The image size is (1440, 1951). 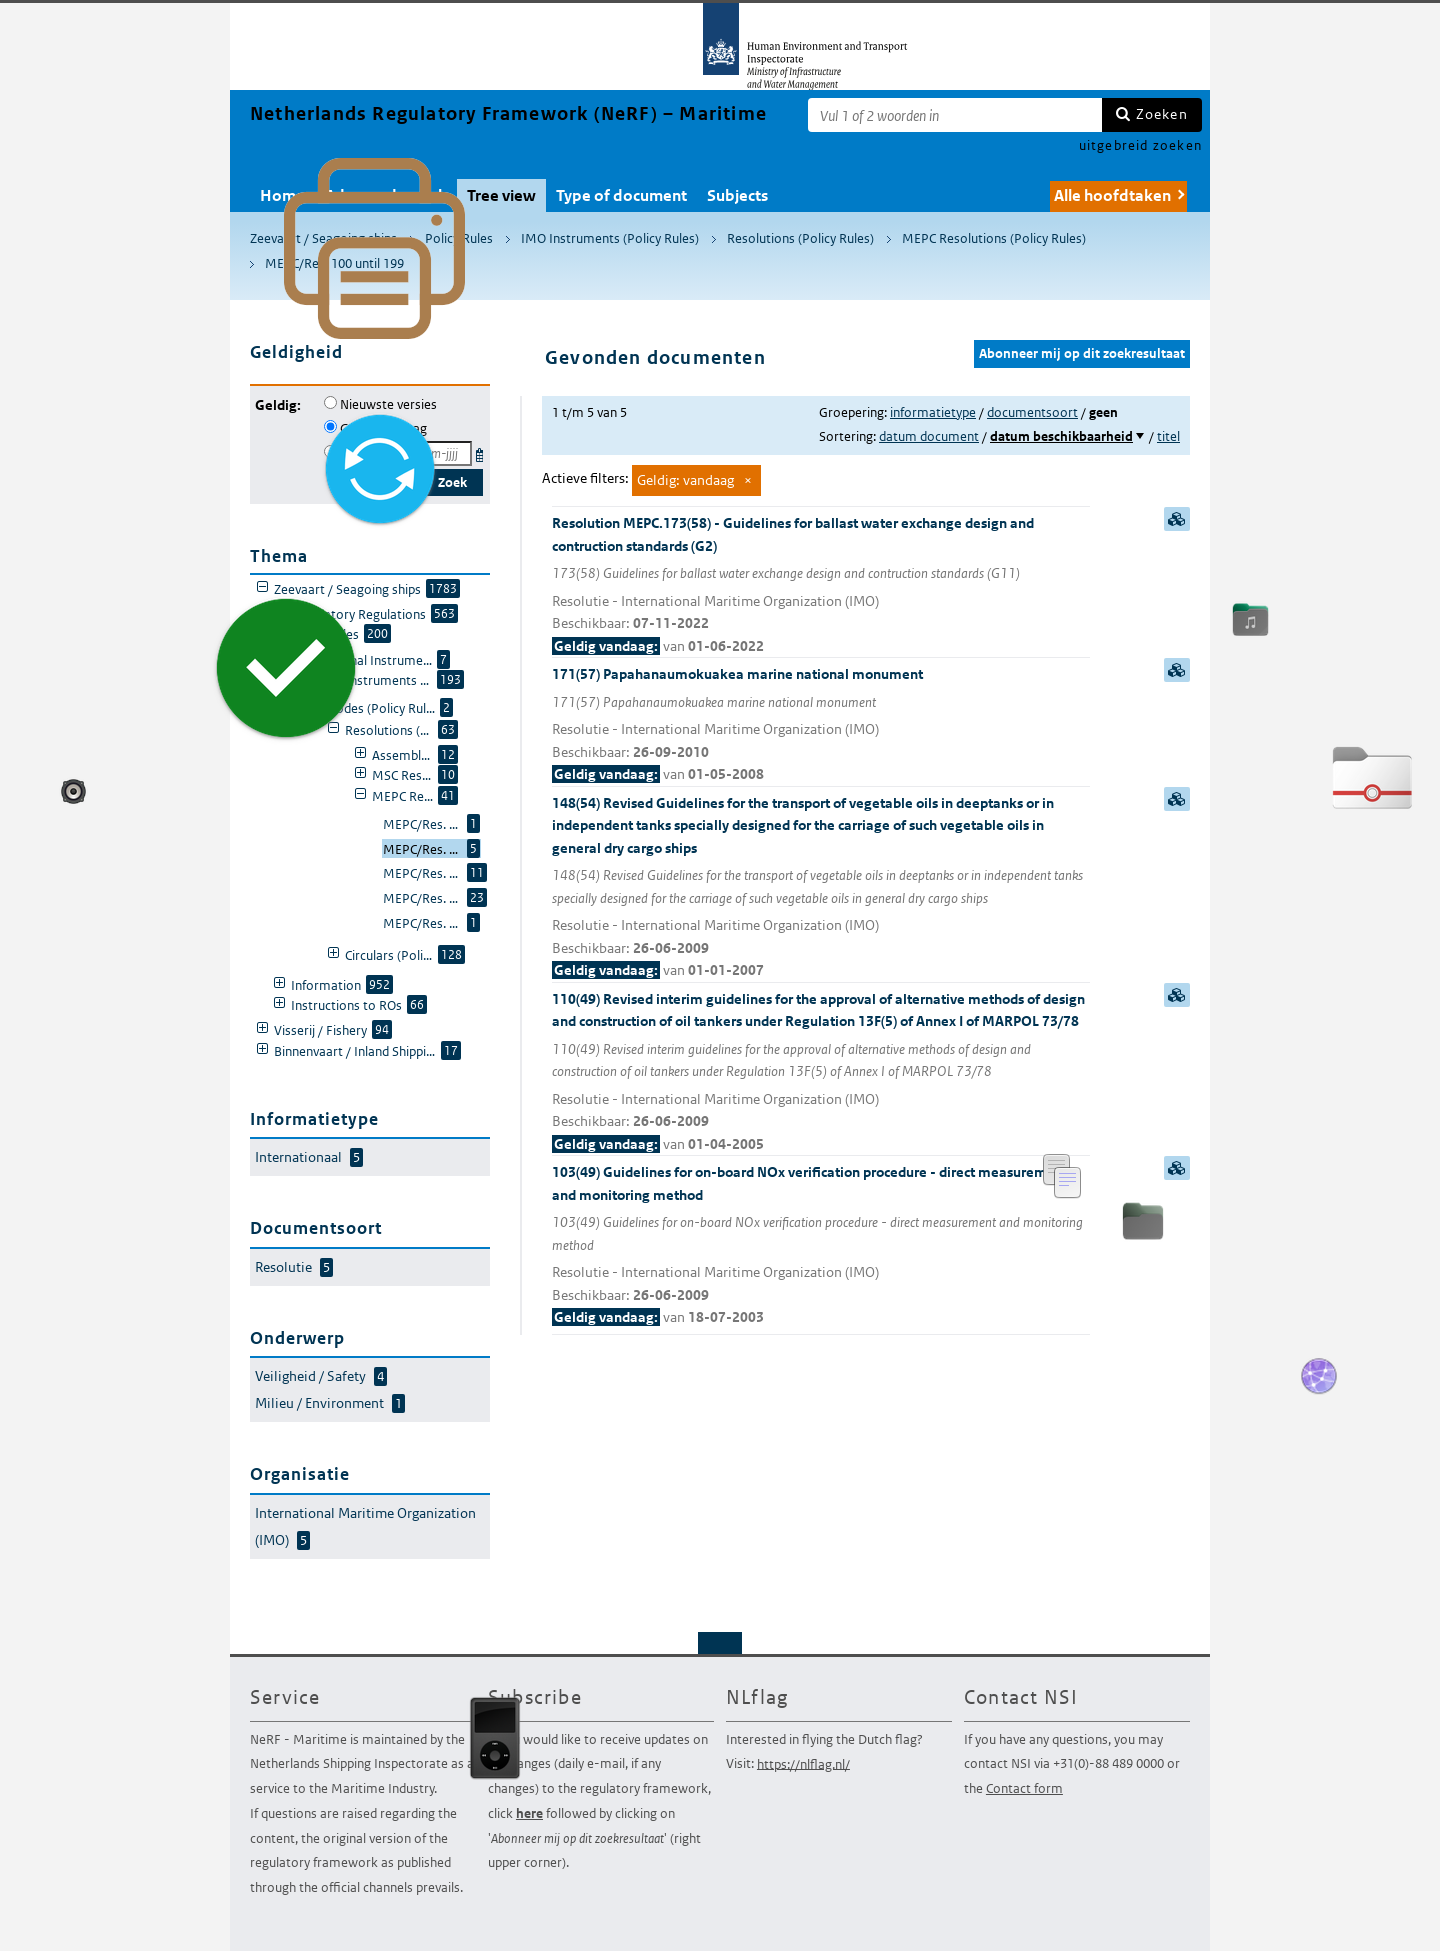 What do you see at coordinates (380, 469) in the screenshot?
I see `indicates file is syncing with shared folder` at bounding box center [380, 469].